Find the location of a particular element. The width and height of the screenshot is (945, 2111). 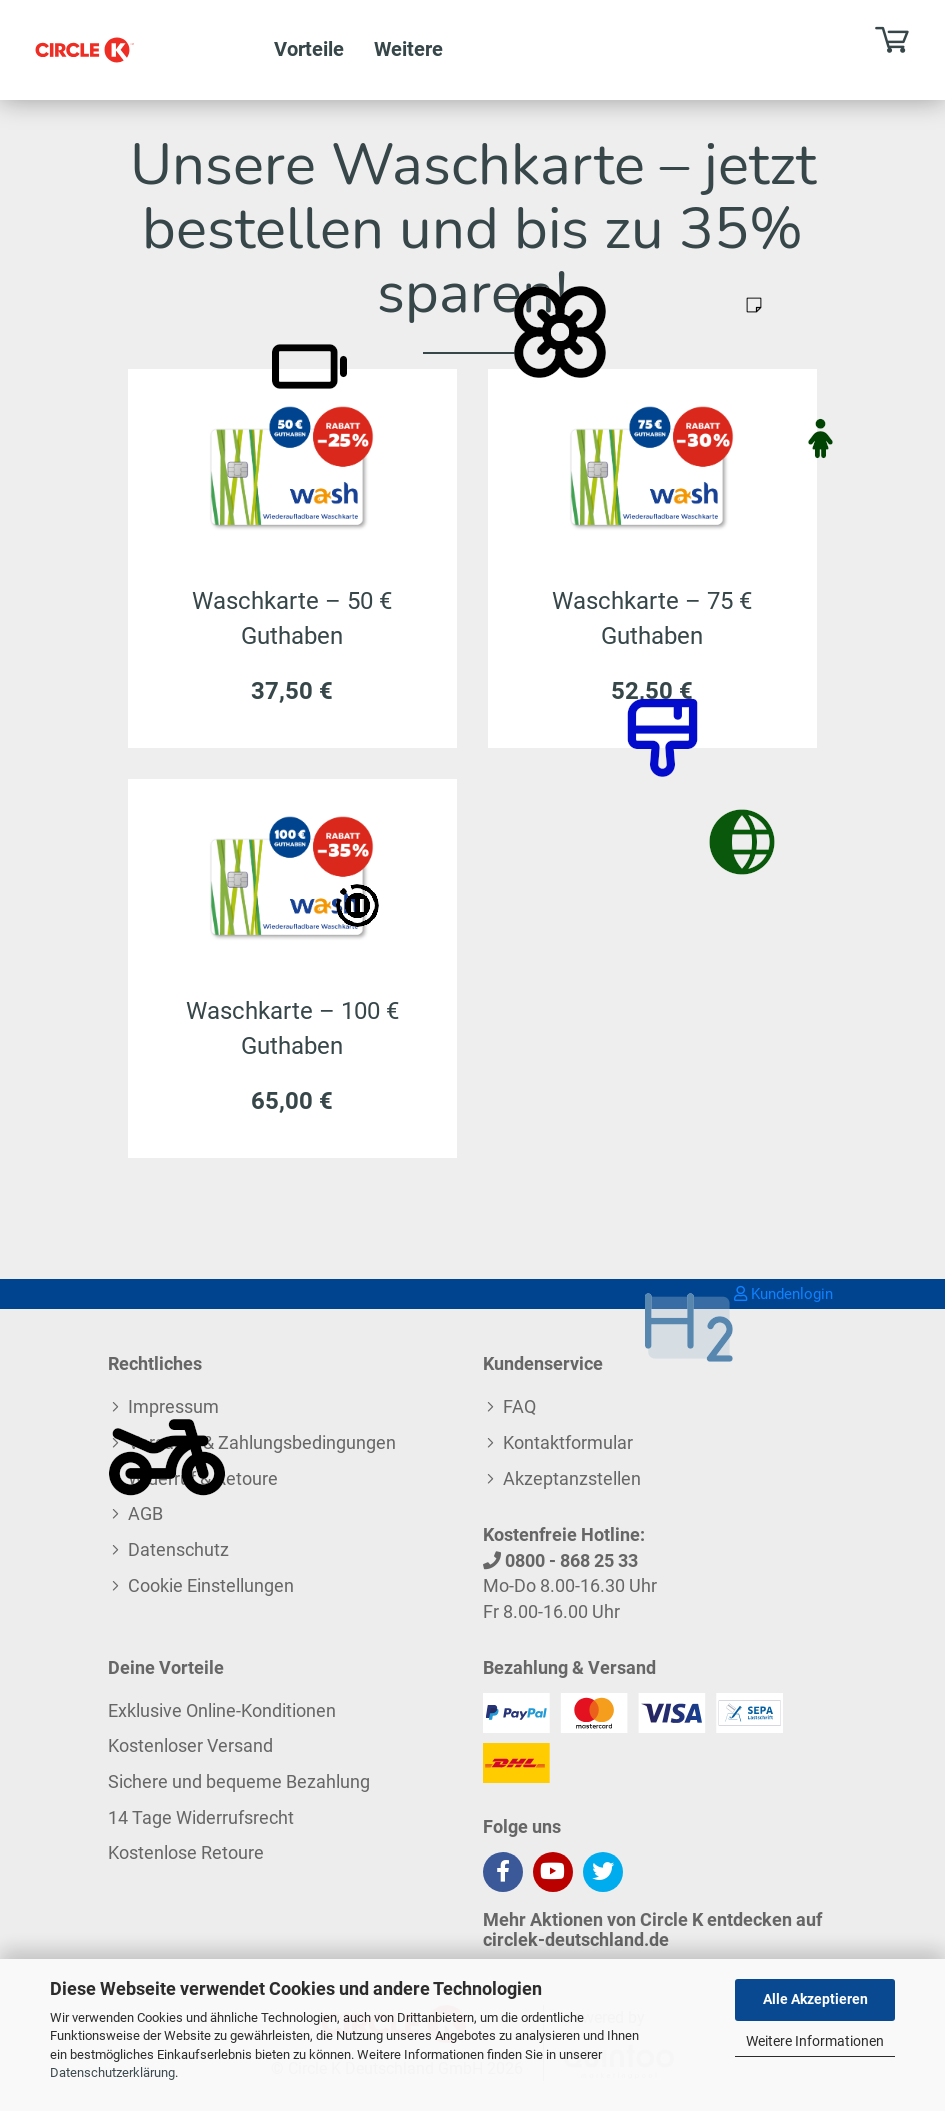

indicates battery is completely drained is located at coordinates (309, 366).